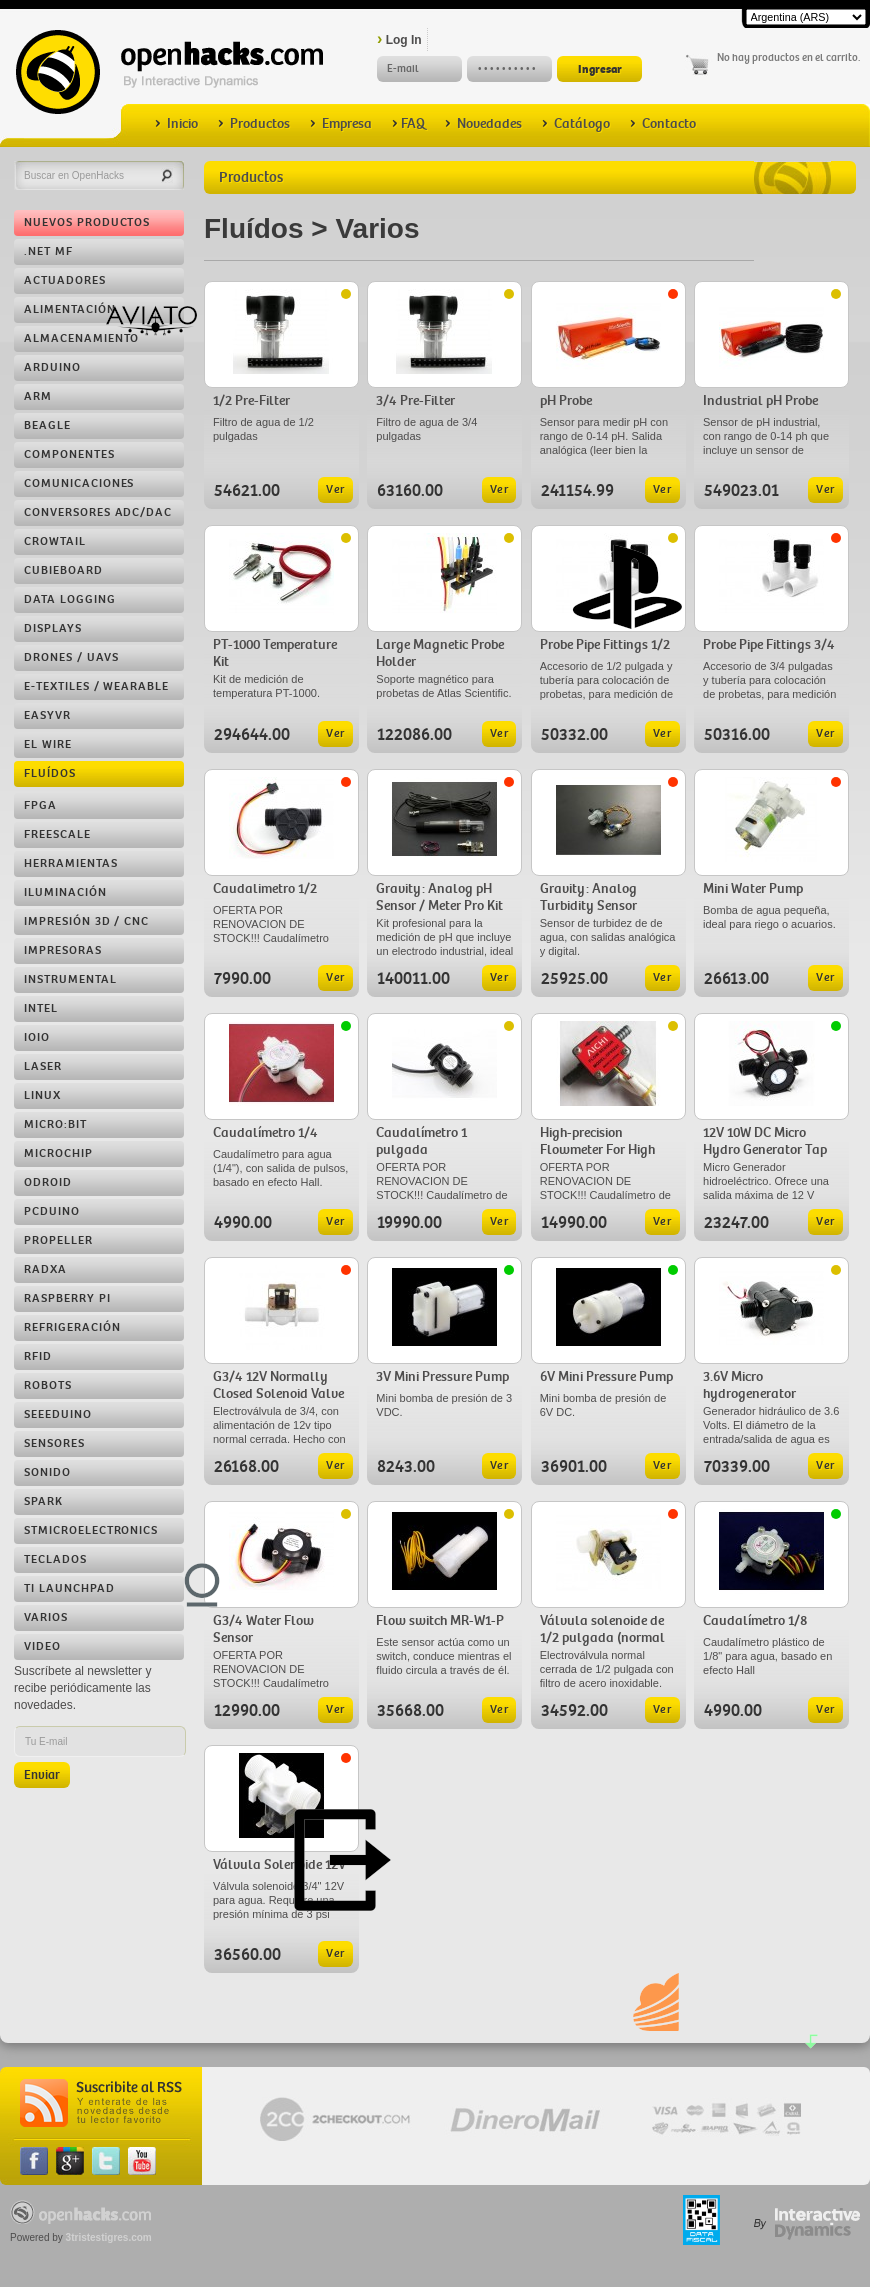 The image size is (870, 2287). Describe the element at coordinates (151, 320) in the screenshot. I see `aviato company logo from the tv series silicon valley` at that location.